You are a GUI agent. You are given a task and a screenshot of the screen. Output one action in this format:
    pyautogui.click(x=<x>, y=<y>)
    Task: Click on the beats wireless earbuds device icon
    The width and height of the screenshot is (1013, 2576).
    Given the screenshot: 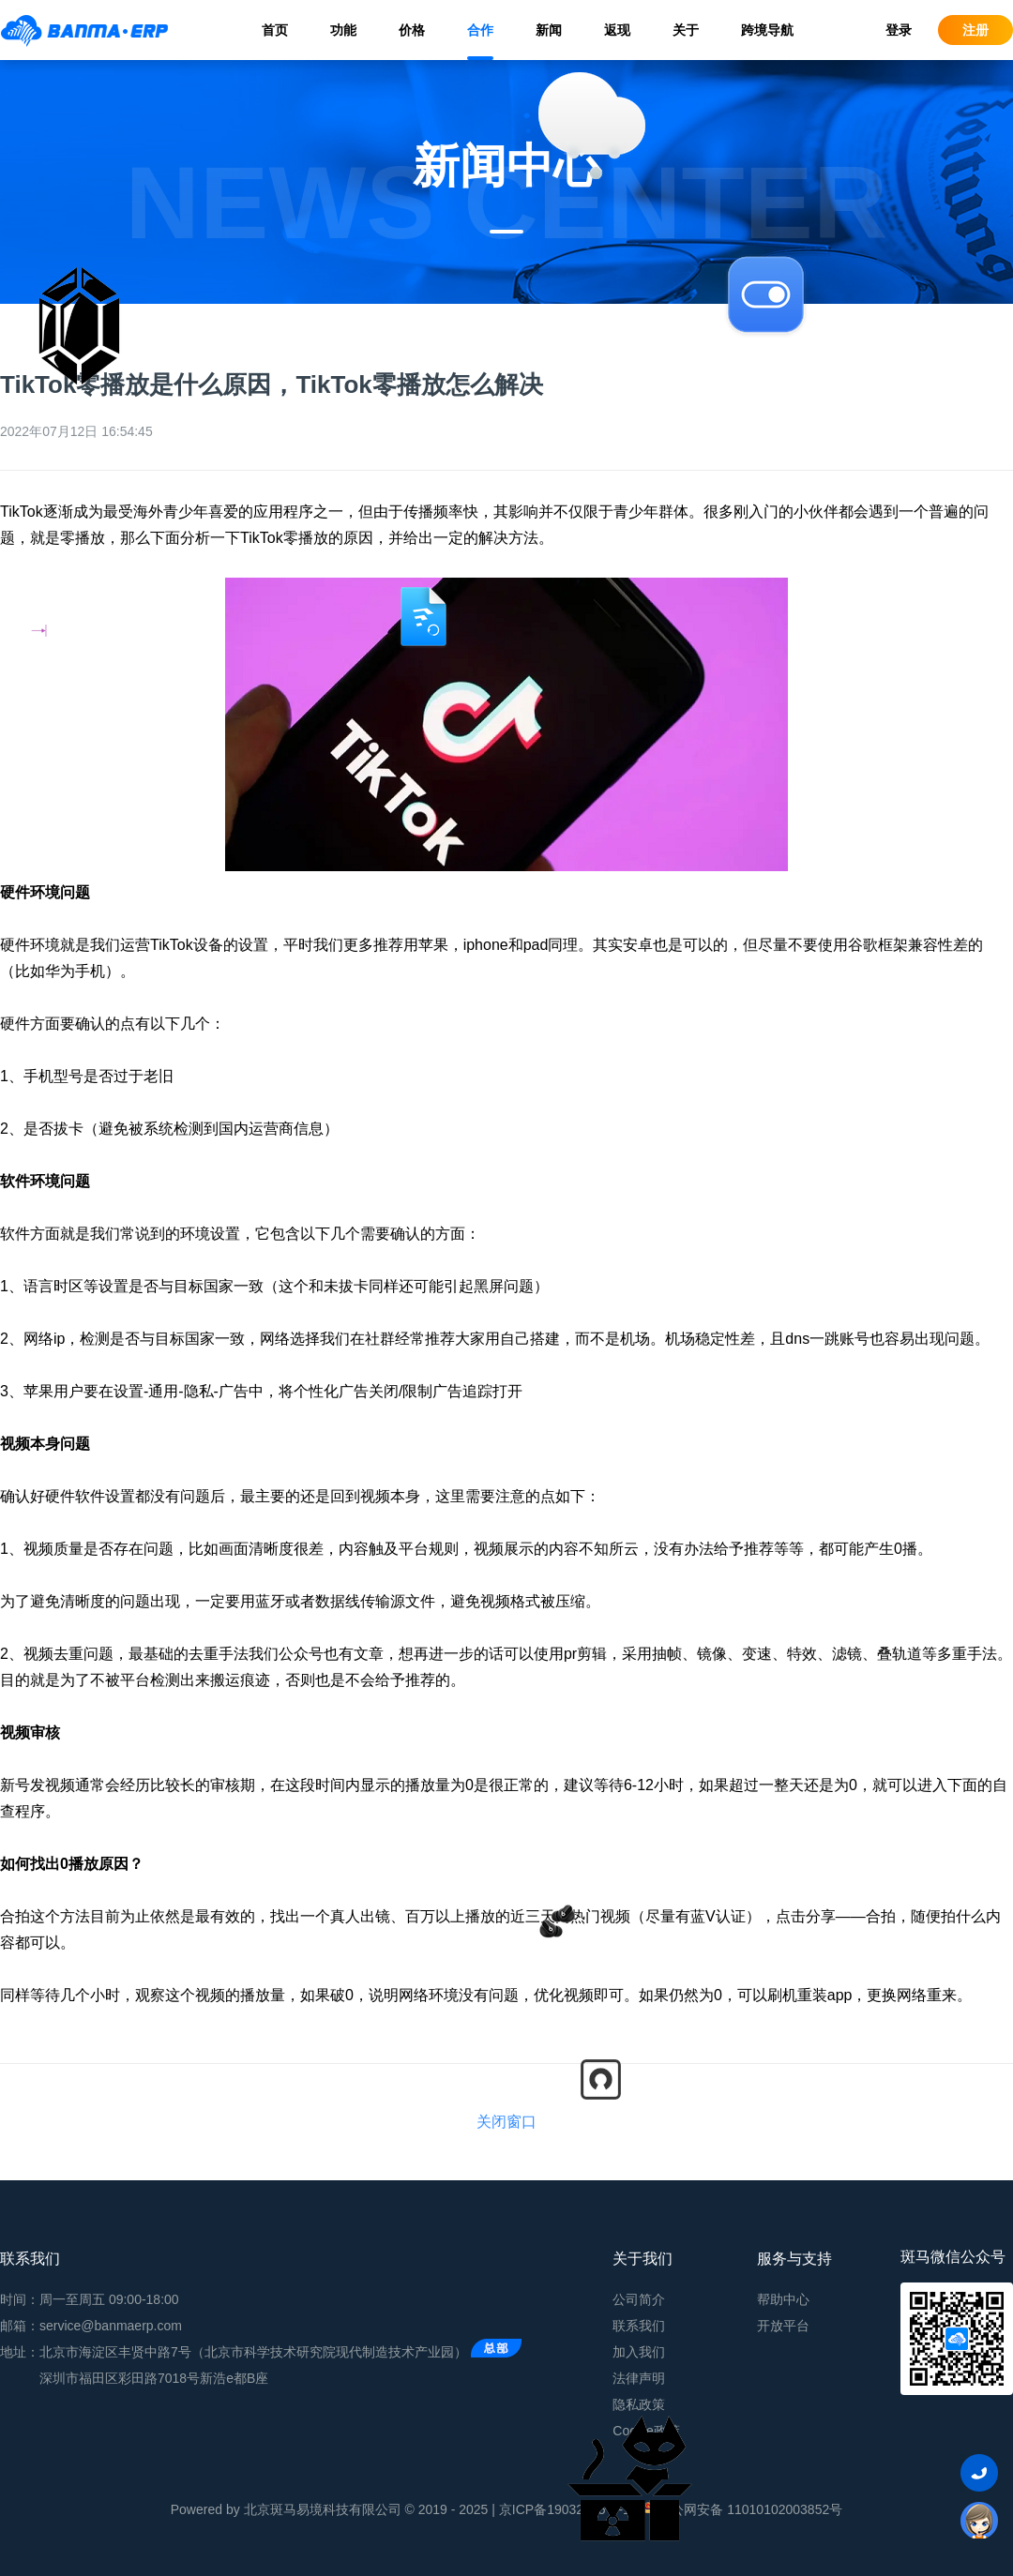 What is the action you would take?
    pyautogui.click(x=557, y=1921)
    